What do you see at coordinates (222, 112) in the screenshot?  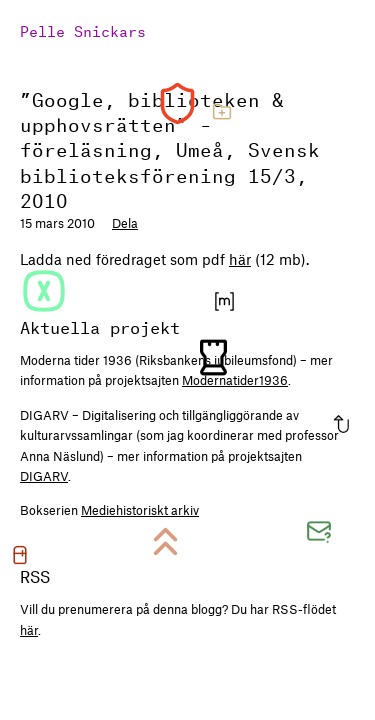 I see `create a new folder` at bounding box center [222, 112].